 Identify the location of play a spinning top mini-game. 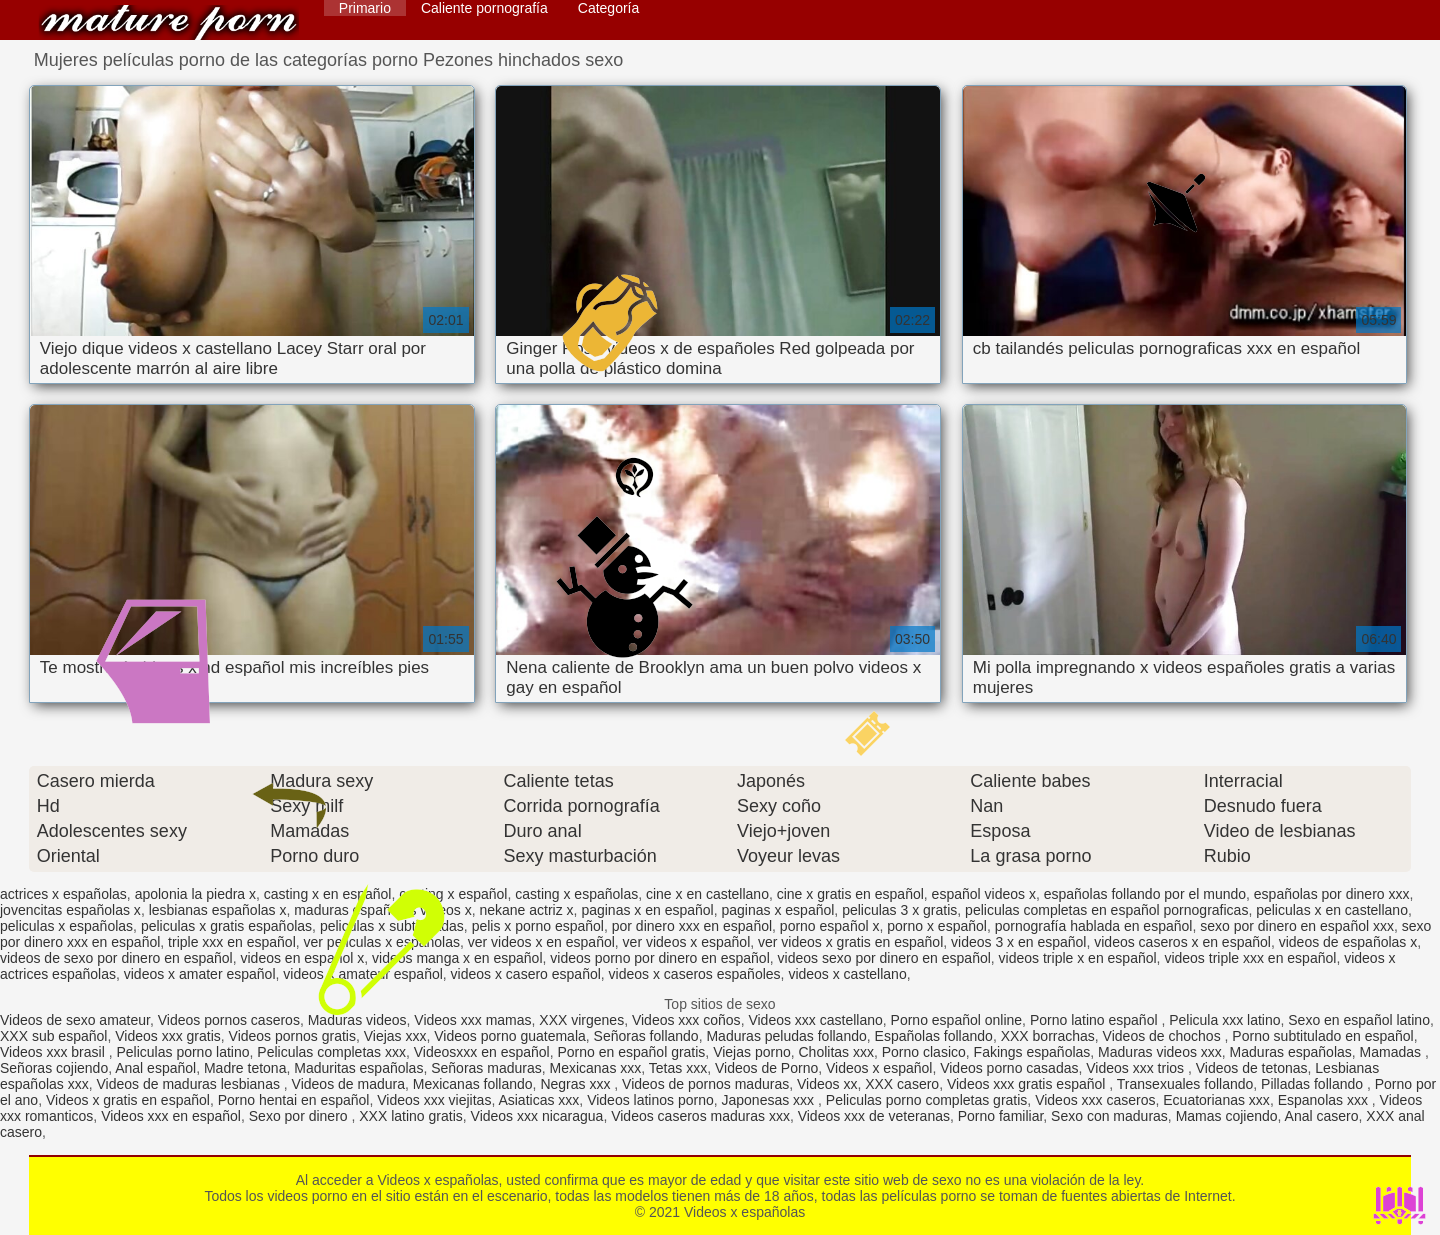
(1176, 203).